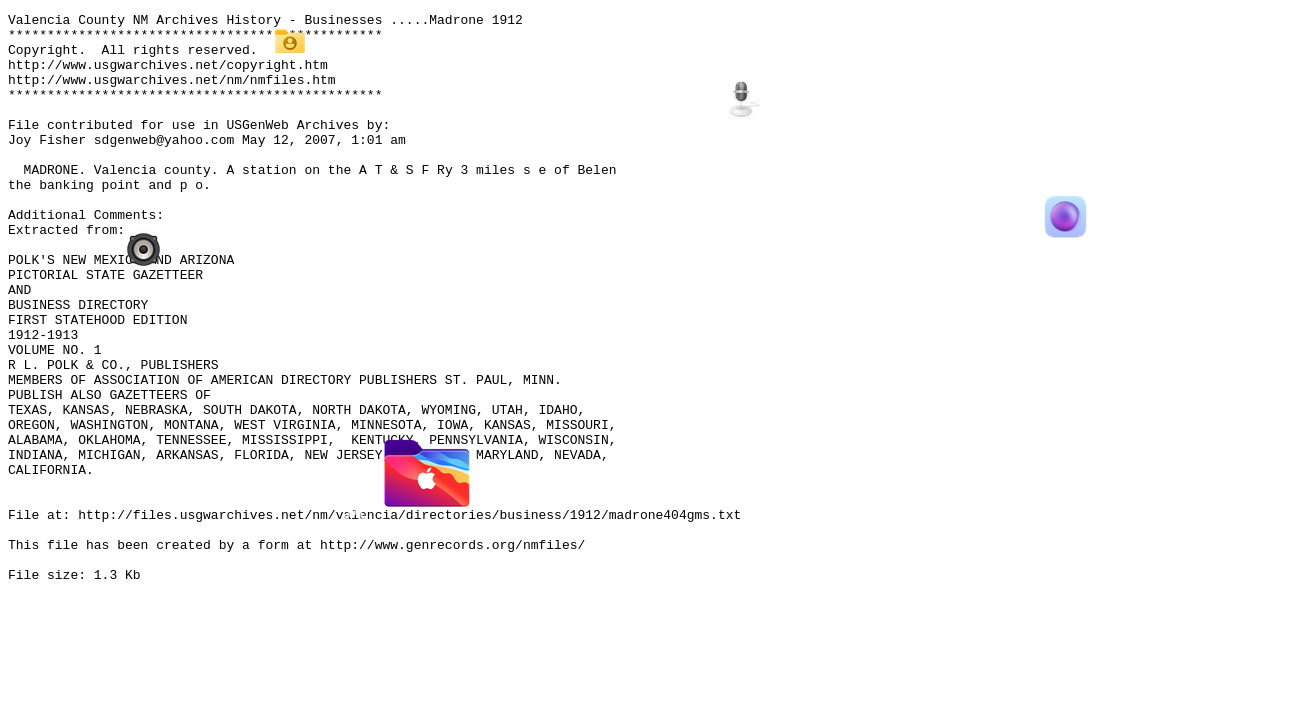  What do you see at coordinates (1065, 216) in the screenshot?
I see `open OrbStack container management app` at bounding box center [1065, 216].